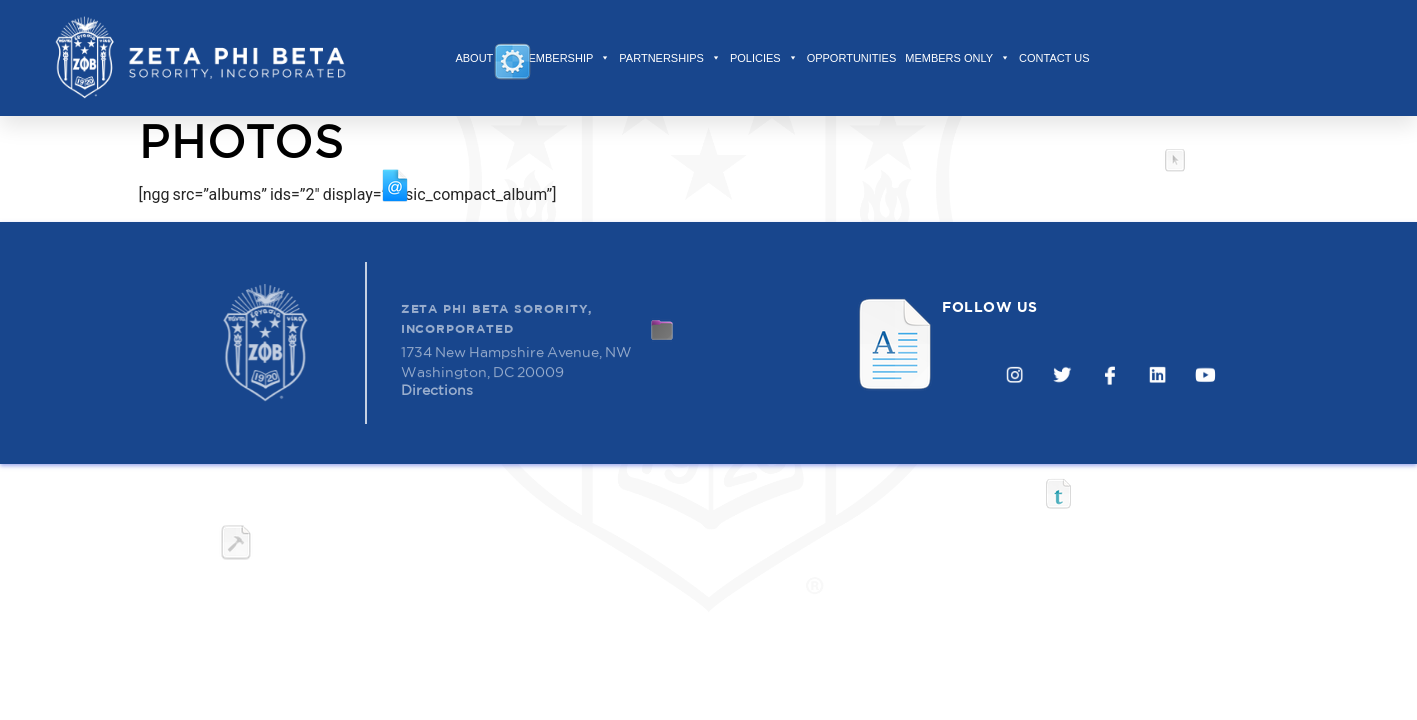  What do you see at coordinates (895, 344) in the screenshot?
I see `open a word processing document` at bounding box center [895, 344].